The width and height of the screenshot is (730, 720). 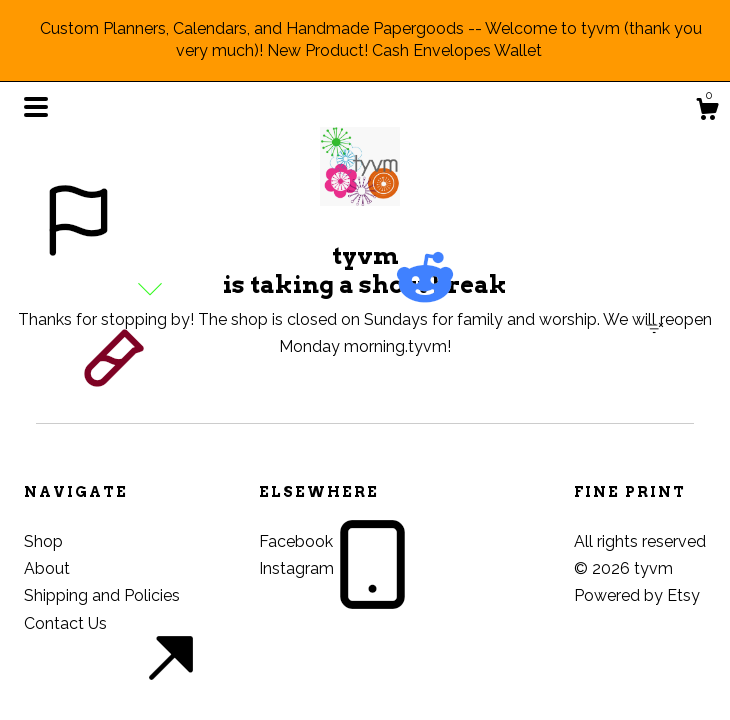 What do you see at coordinates (150, 288) in the screenshot?
I see `expand a dropdown menu` at bounding box center [150, 288].